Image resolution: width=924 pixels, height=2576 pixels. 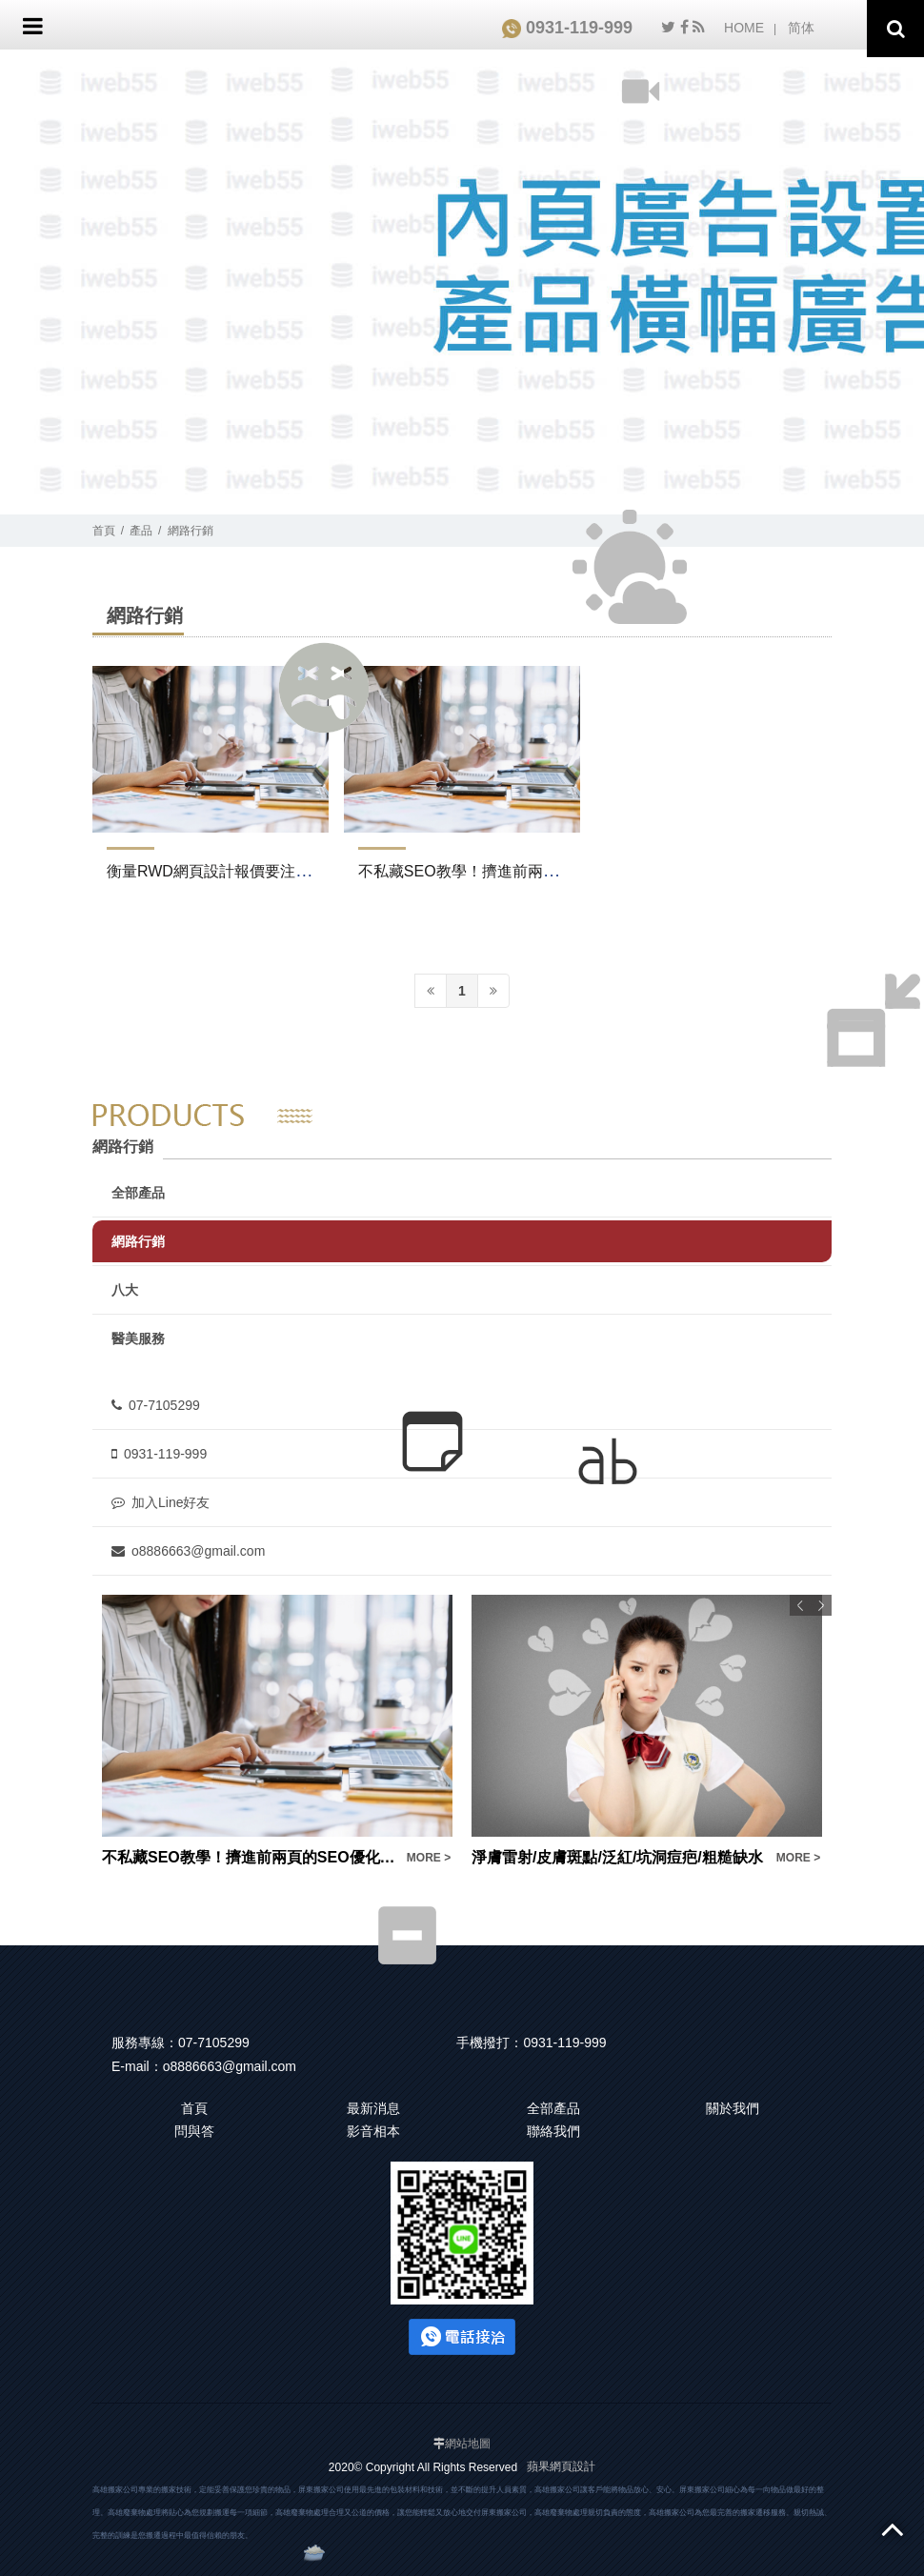 I want to click on indicates rainy weather conditions, so click(x=314, y=2551).